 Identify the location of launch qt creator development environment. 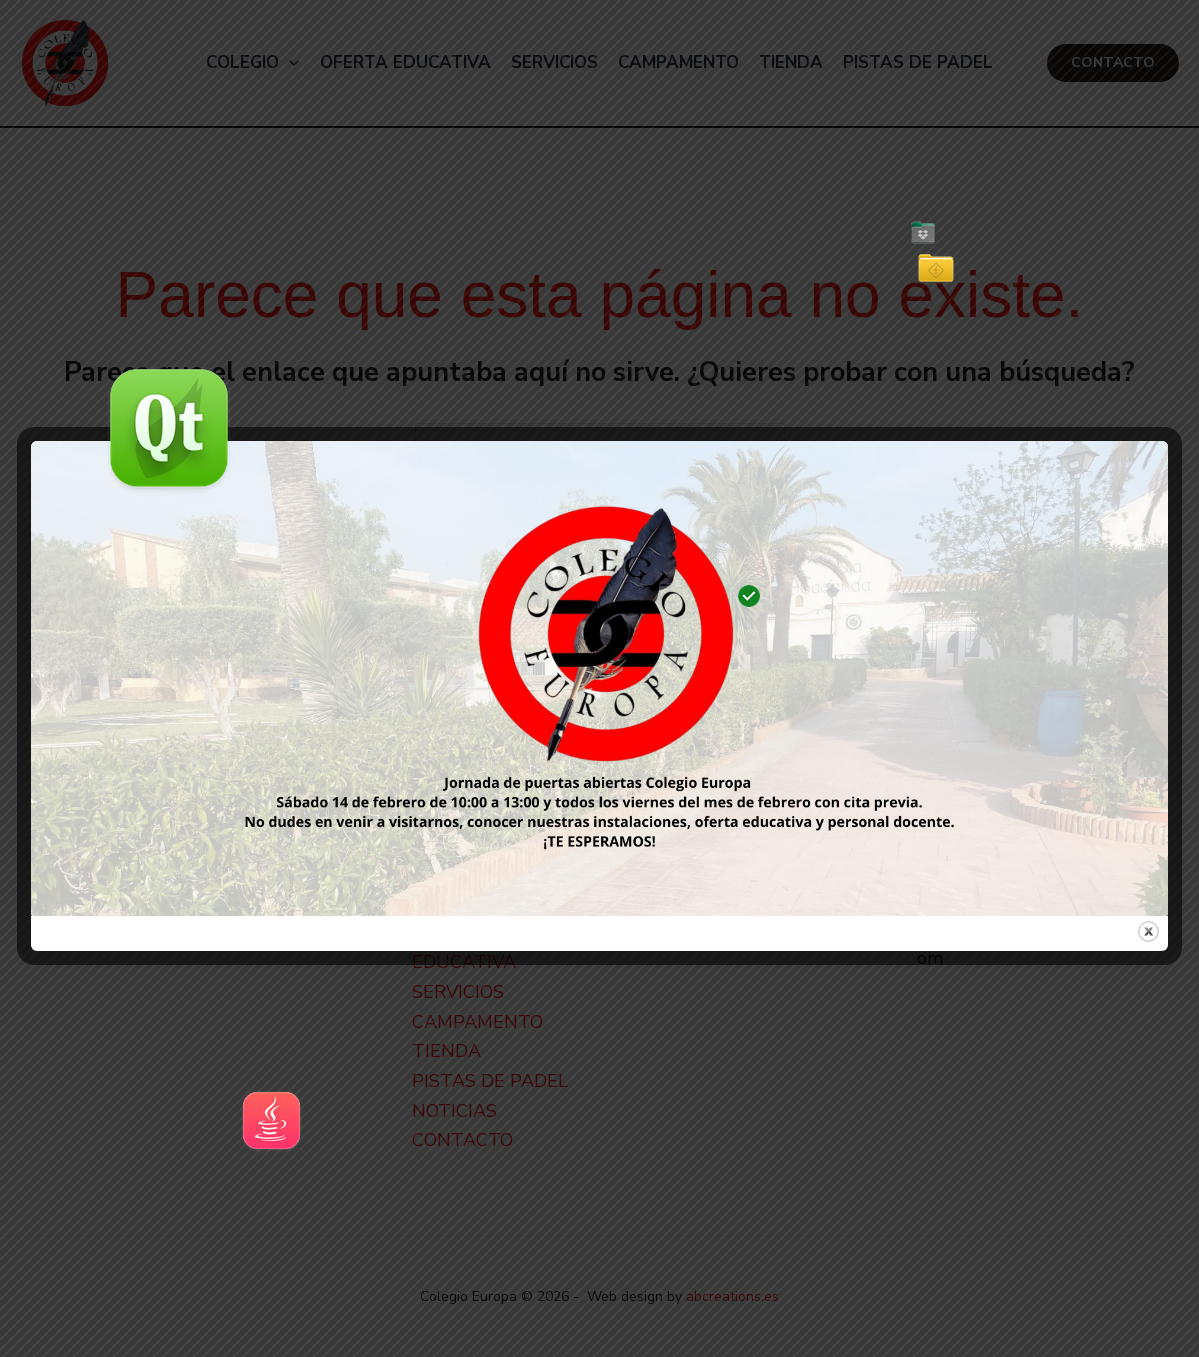
(169, 428).